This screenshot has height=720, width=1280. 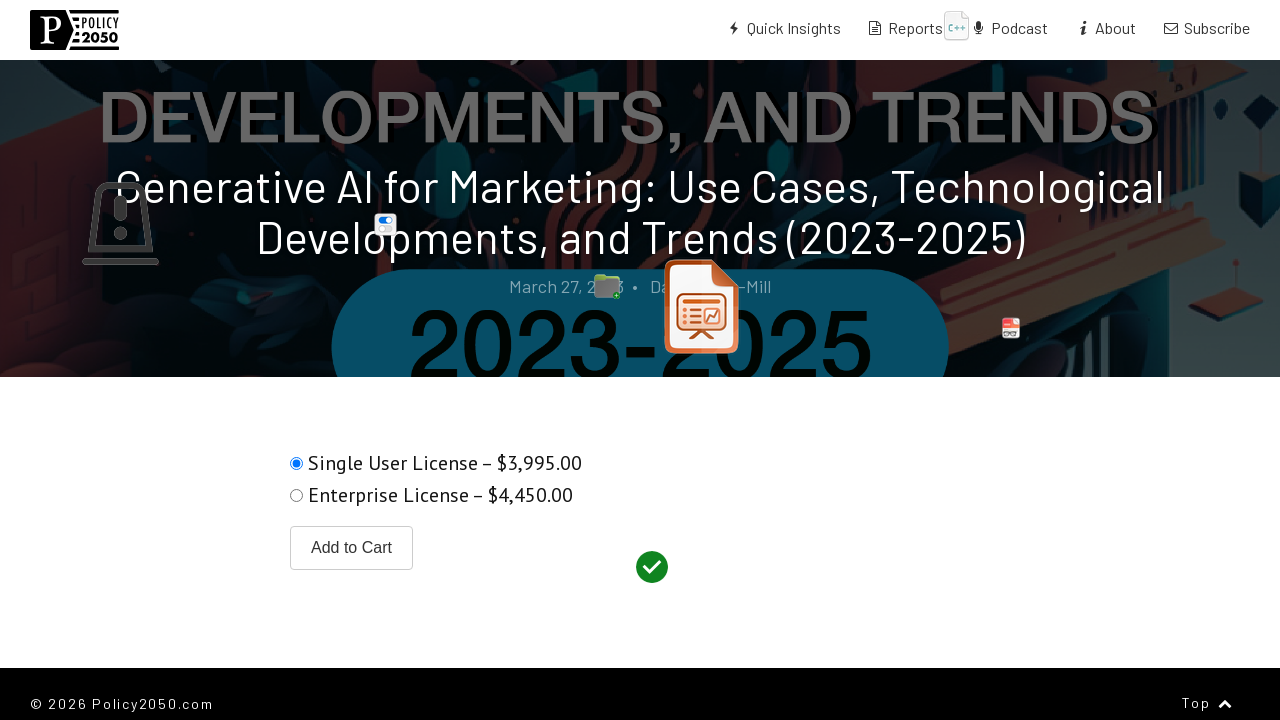 What do you see at coordinates (956, 25) in the screenshot?
I see `a C++ source code file` at bounding box center [956, 25].